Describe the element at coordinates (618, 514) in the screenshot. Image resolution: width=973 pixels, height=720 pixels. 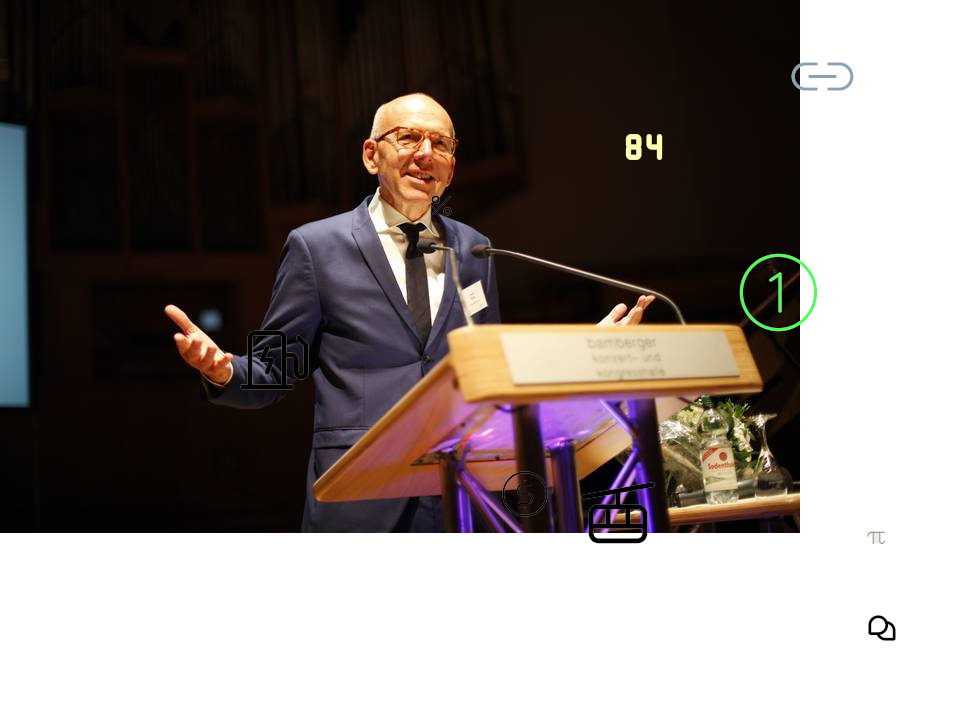
I see `access cable car or gondola transit information` at that location.